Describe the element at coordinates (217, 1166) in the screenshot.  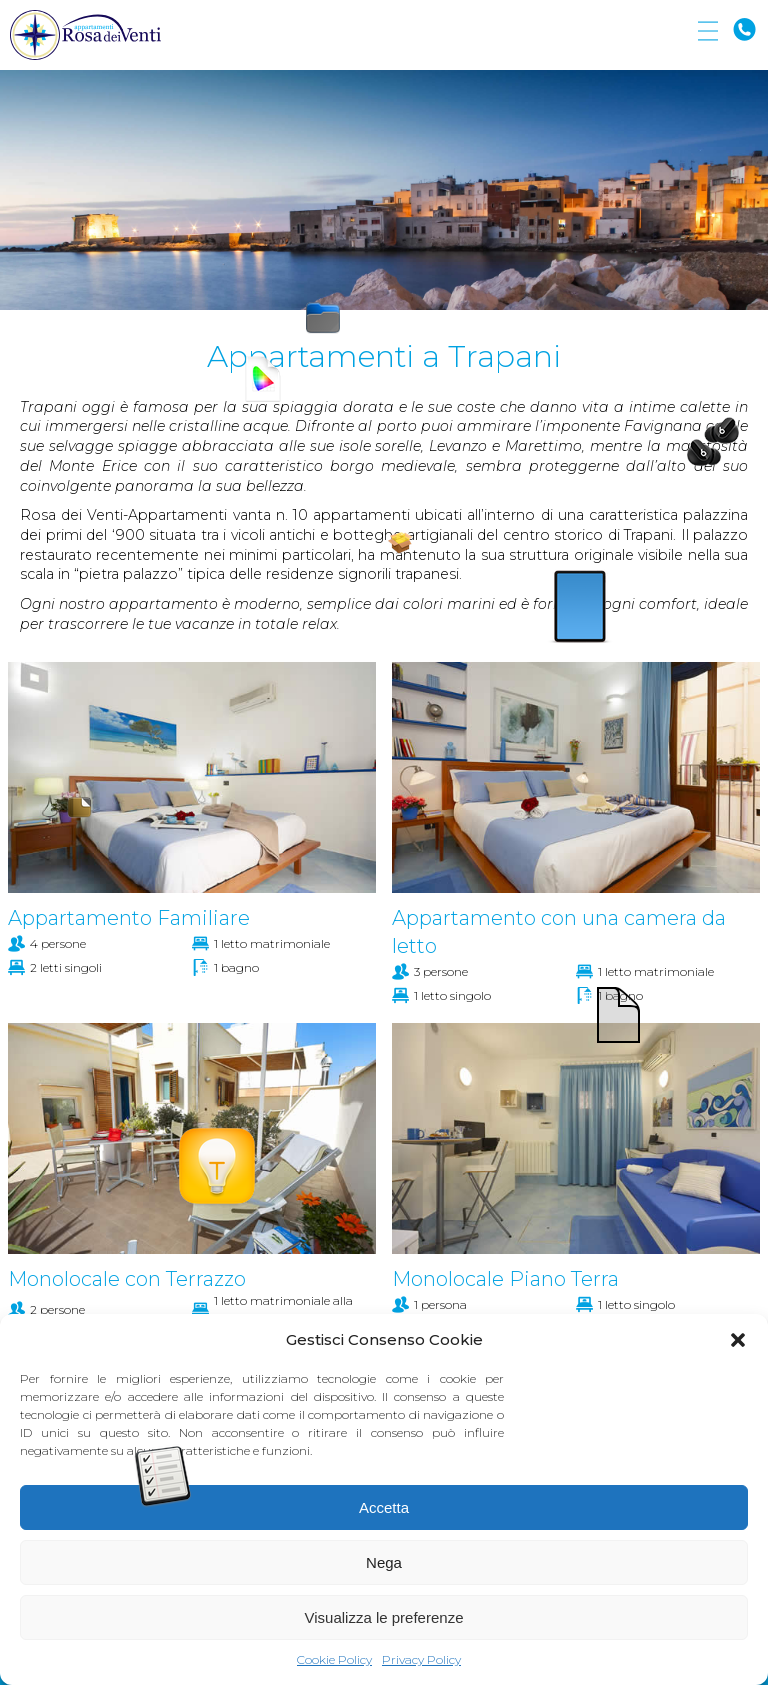
I see `open the tips app for helpful hints and tutorials` at that location.